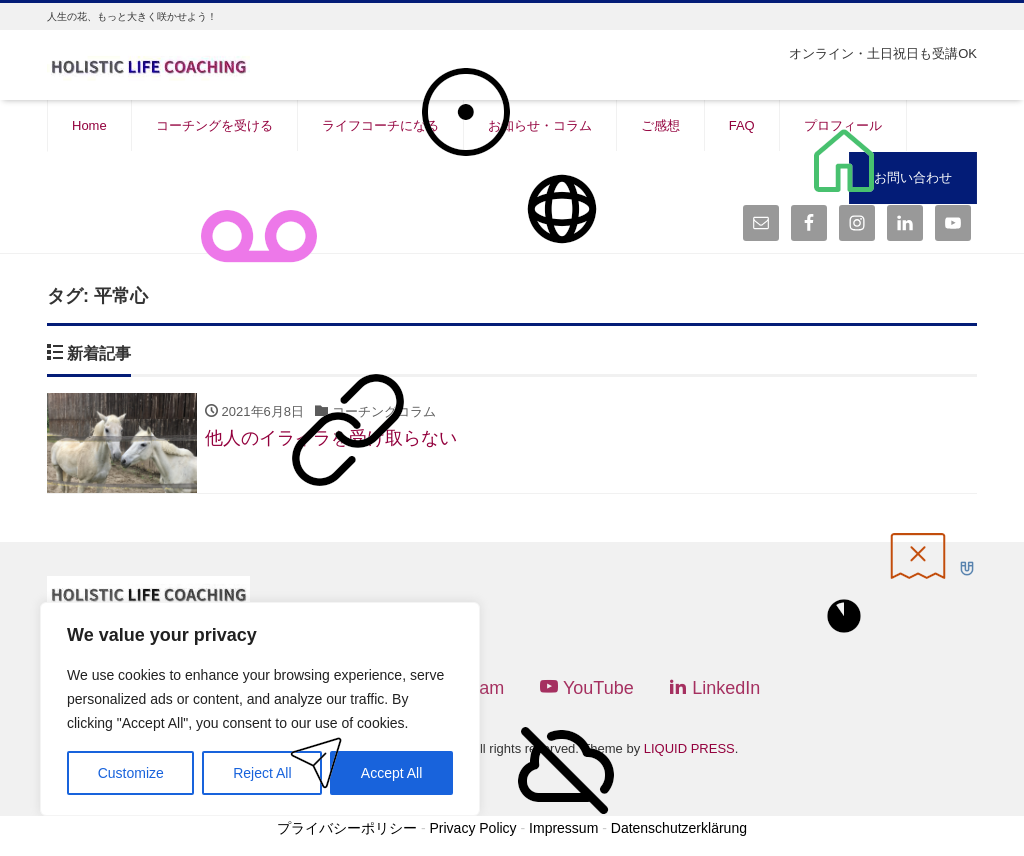 The image size is (1024, 856). I want to click on view 360-degree panorama, so click(562, 209).